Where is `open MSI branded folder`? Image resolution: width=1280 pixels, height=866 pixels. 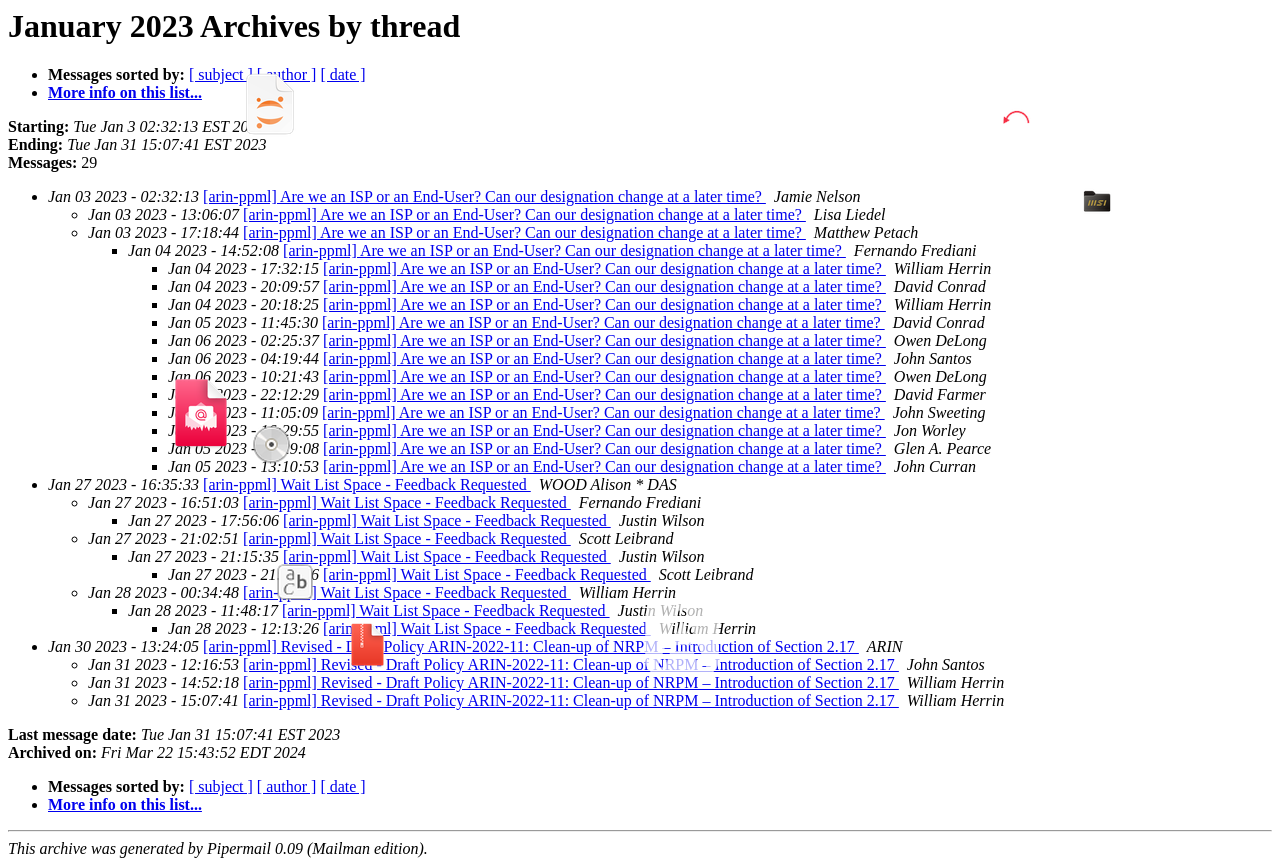
open MSI branded folder is located at coordinates (1097, 202).